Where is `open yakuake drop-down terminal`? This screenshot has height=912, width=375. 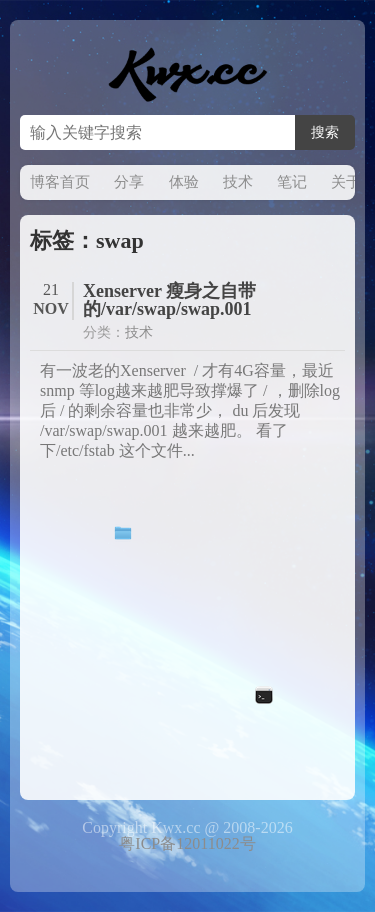 open yakuake drop-down terminal is located at coordinates (264, 695).